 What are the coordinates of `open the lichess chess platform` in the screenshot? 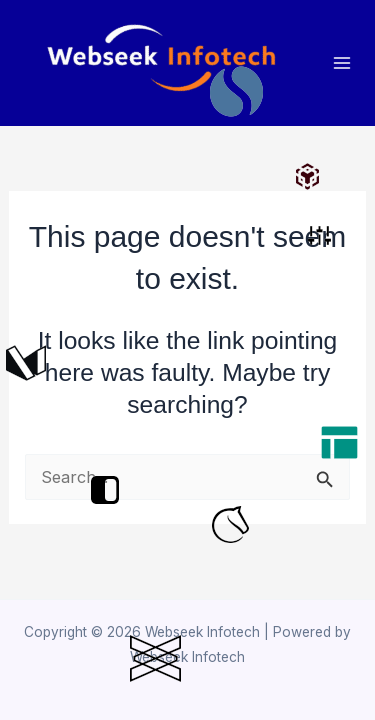 It's located at (230, 524).